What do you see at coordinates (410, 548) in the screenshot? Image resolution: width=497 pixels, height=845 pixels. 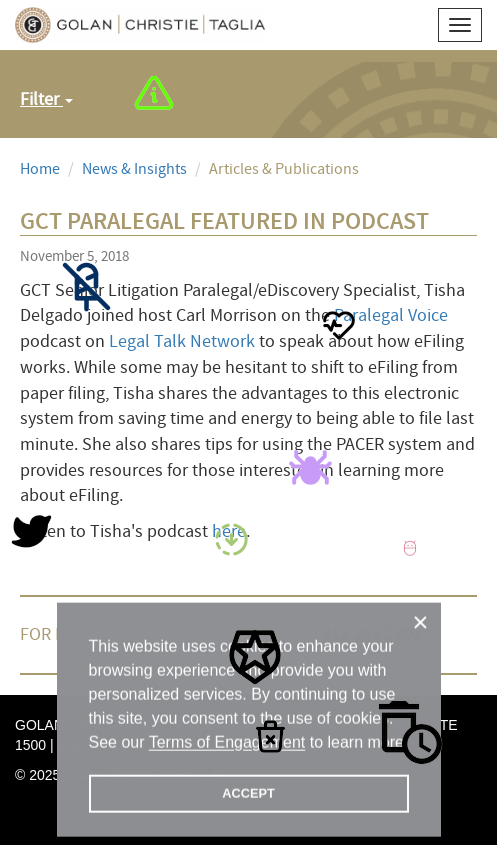 I see `android device or system settings` at bounding box center [410, 548].